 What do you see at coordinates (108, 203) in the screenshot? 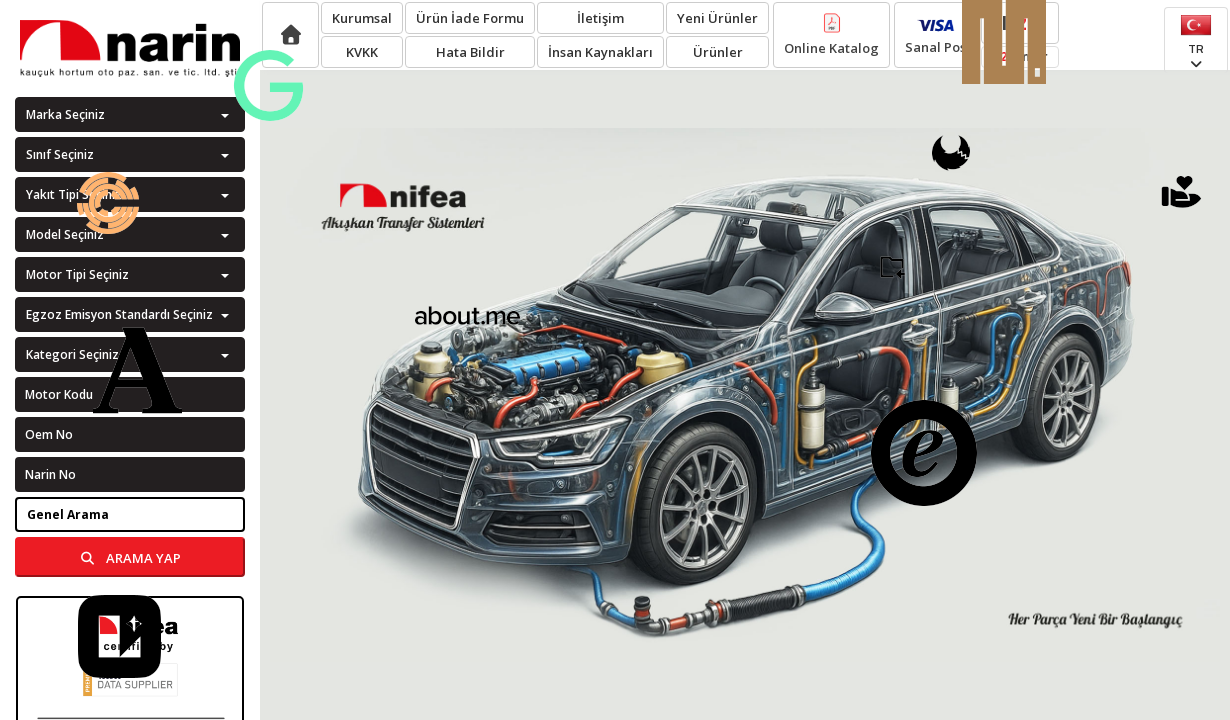
I see `chef software logo` at bounding box center [108, 203].